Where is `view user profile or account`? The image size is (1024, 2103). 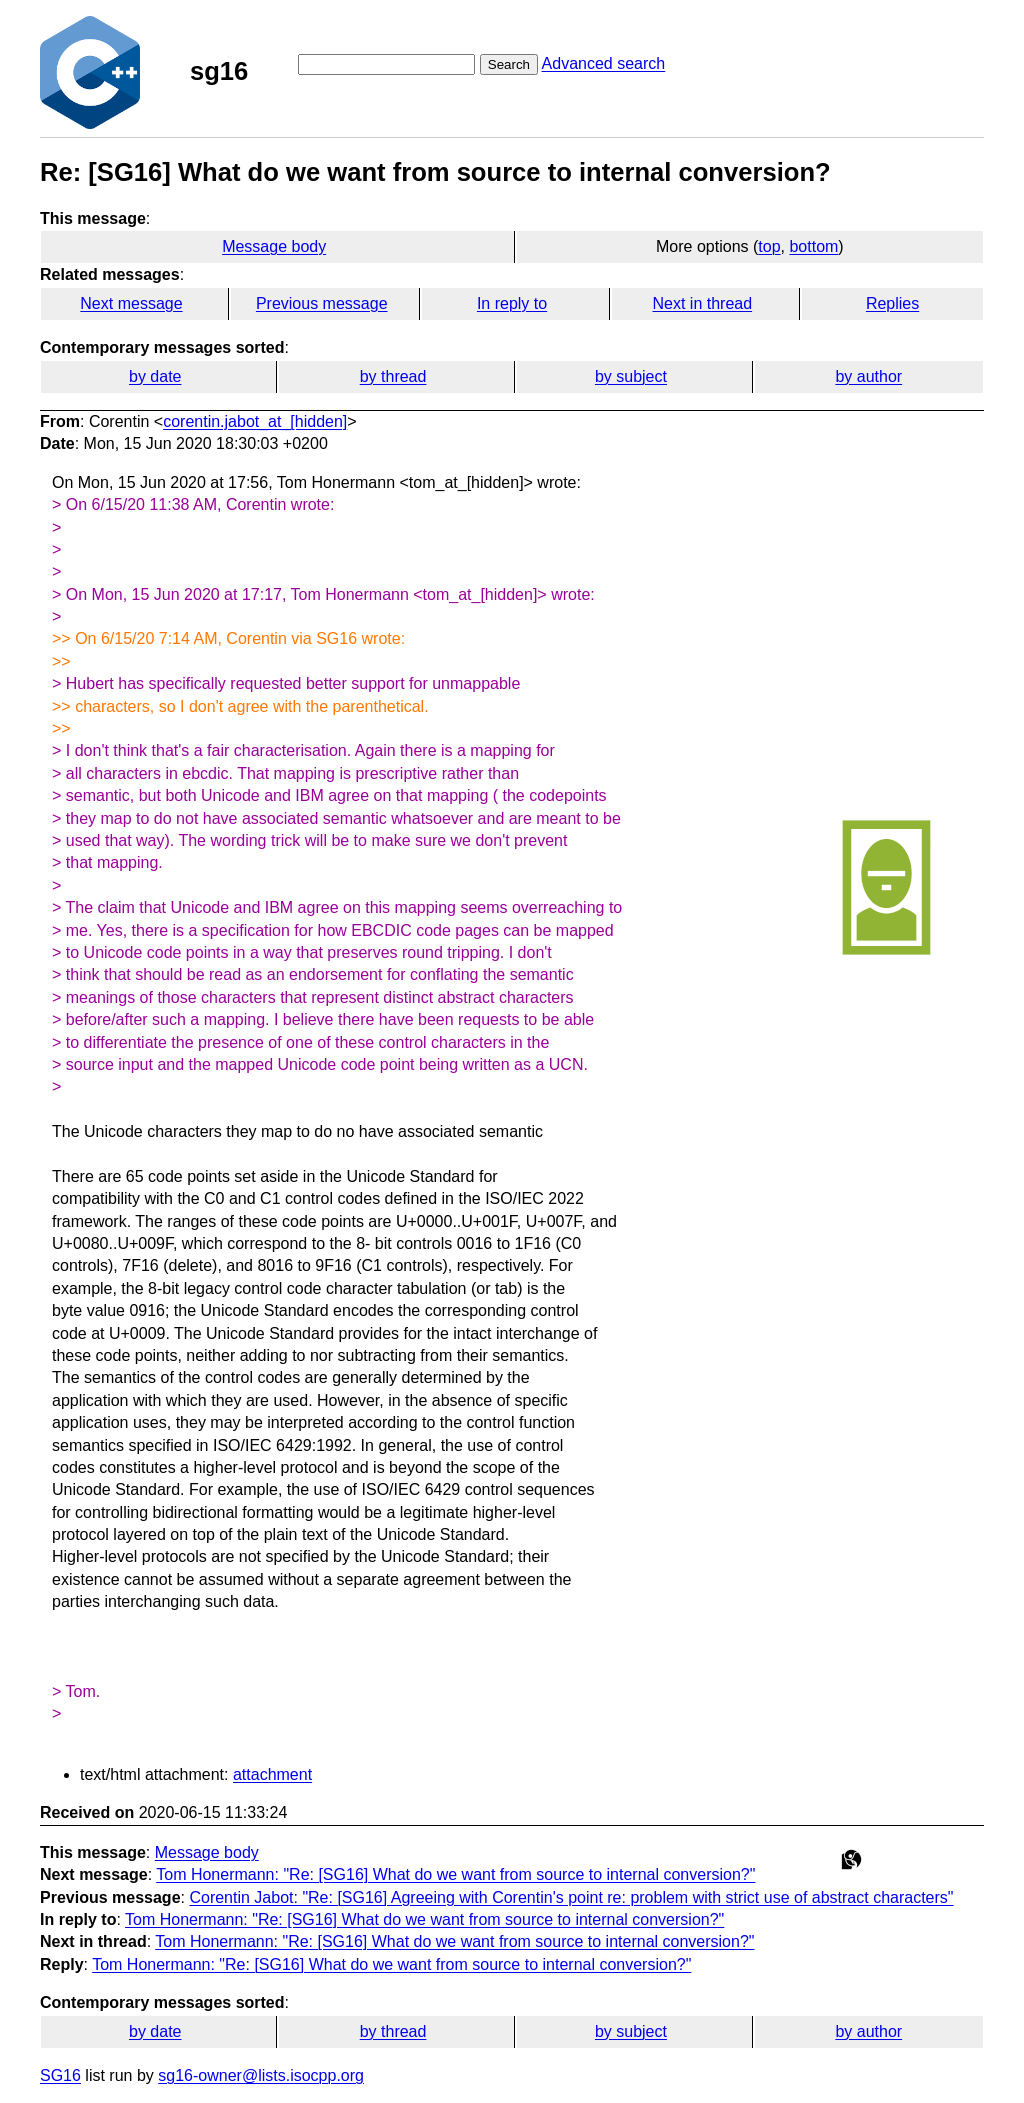 view user profile or account is located at coordinates (886, 887).